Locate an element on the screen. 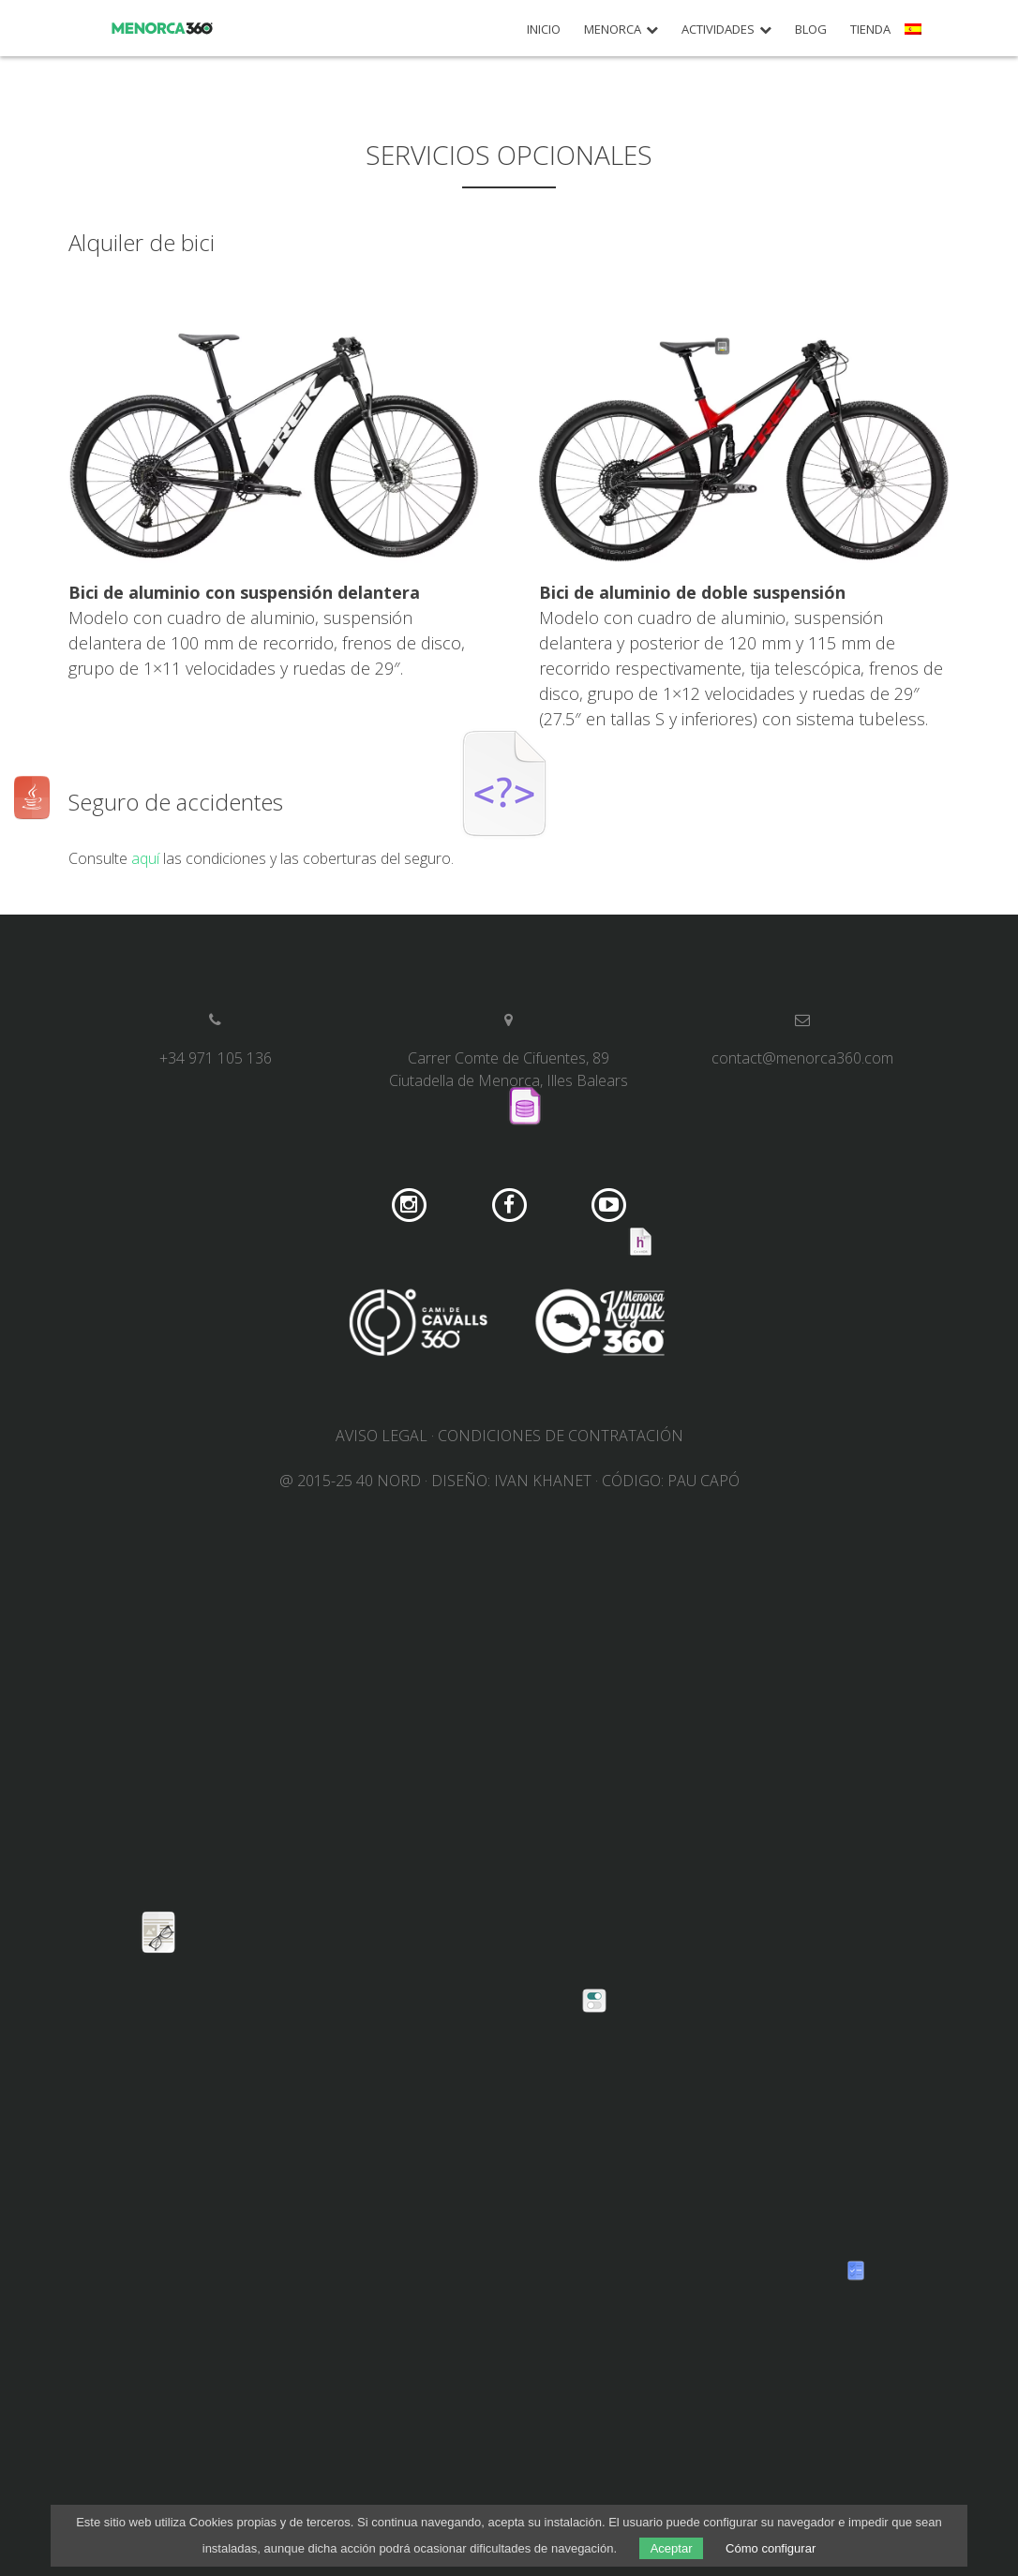 The image size is (1018, 2576). a C++ header file is located at coordinates (640, 1242).